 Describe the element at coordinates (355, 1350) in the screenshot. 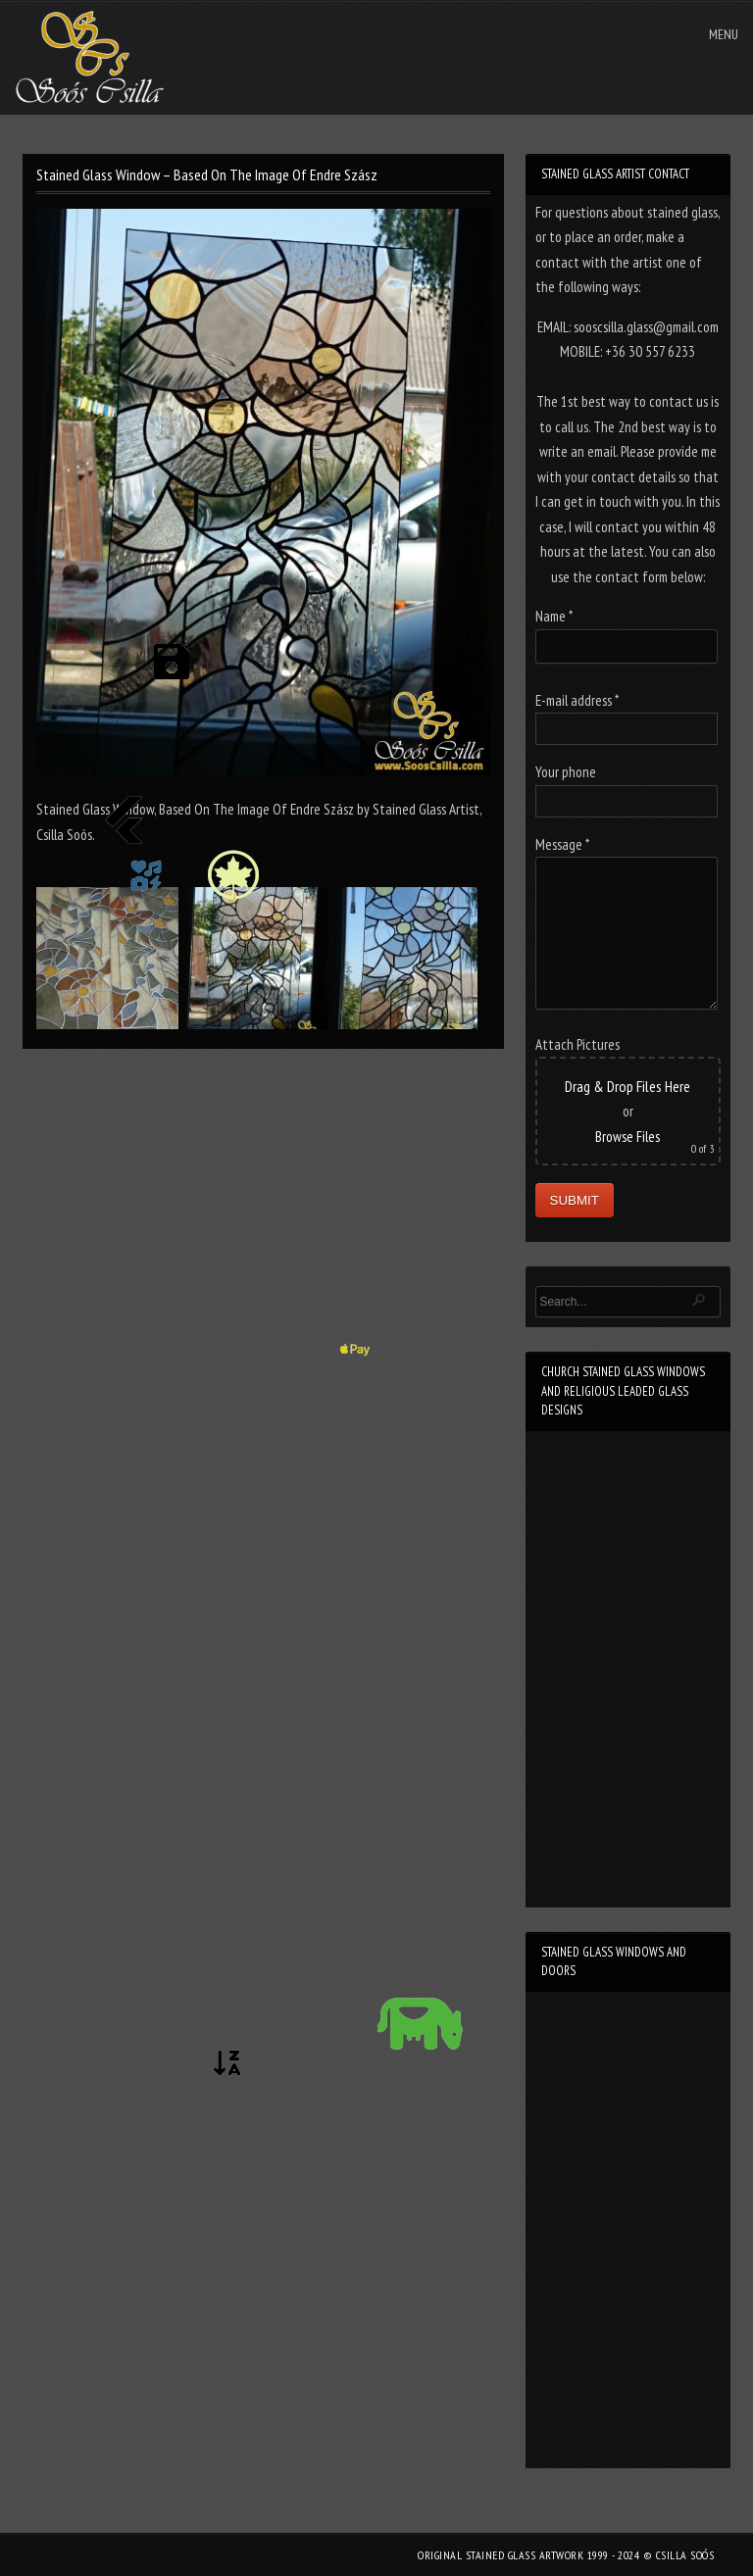

I see `pay with Apple Pay` at that location.